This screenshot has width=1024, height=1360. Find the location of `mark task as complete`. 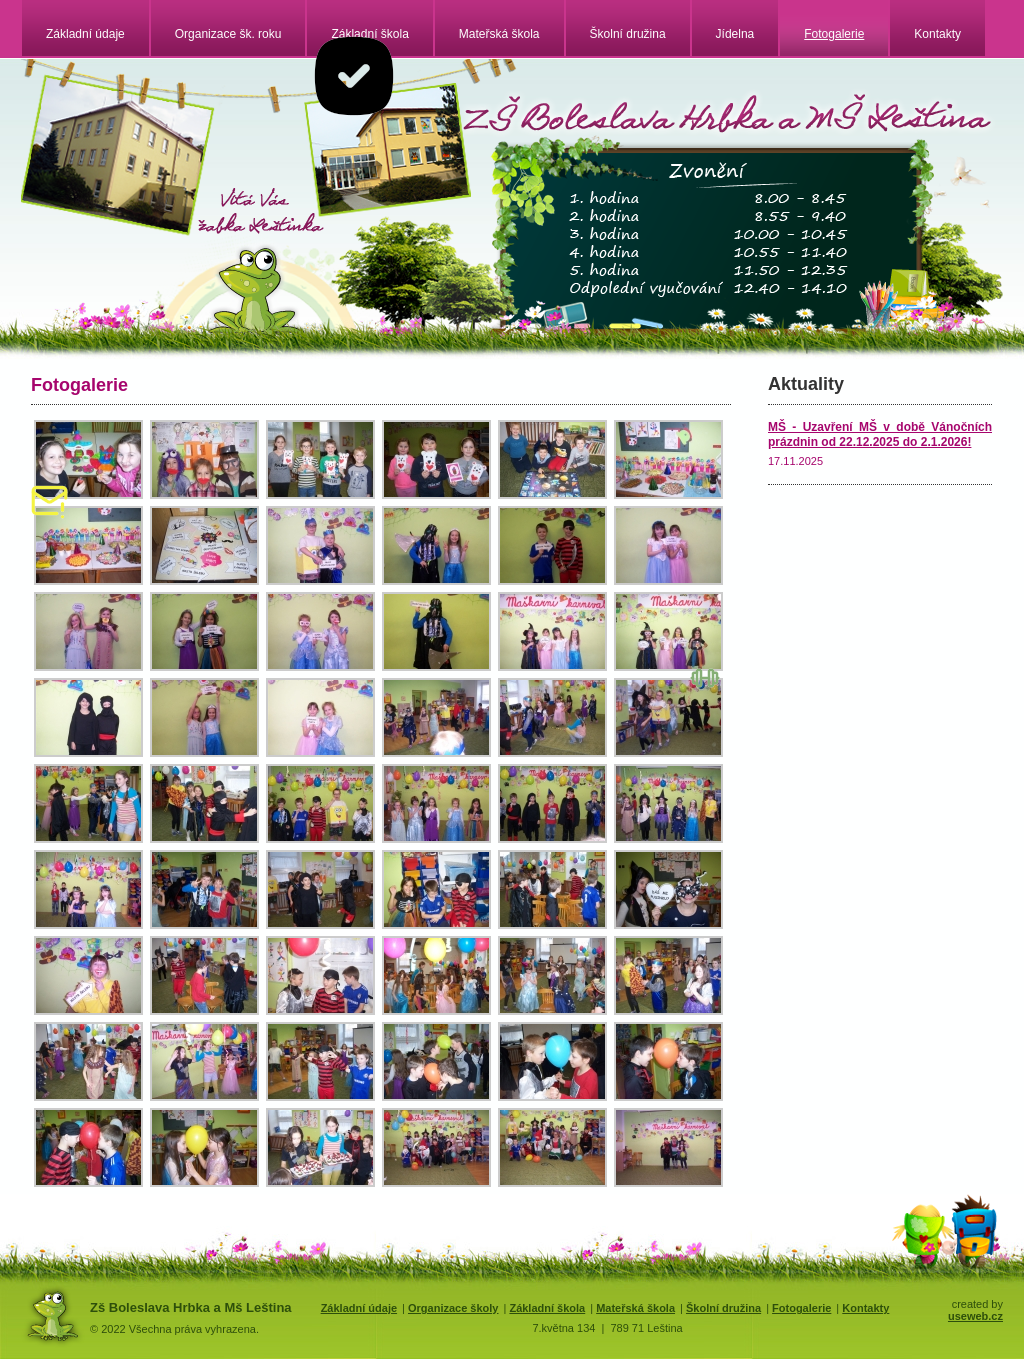

mark task as complete is located at coordinates (354, 76).